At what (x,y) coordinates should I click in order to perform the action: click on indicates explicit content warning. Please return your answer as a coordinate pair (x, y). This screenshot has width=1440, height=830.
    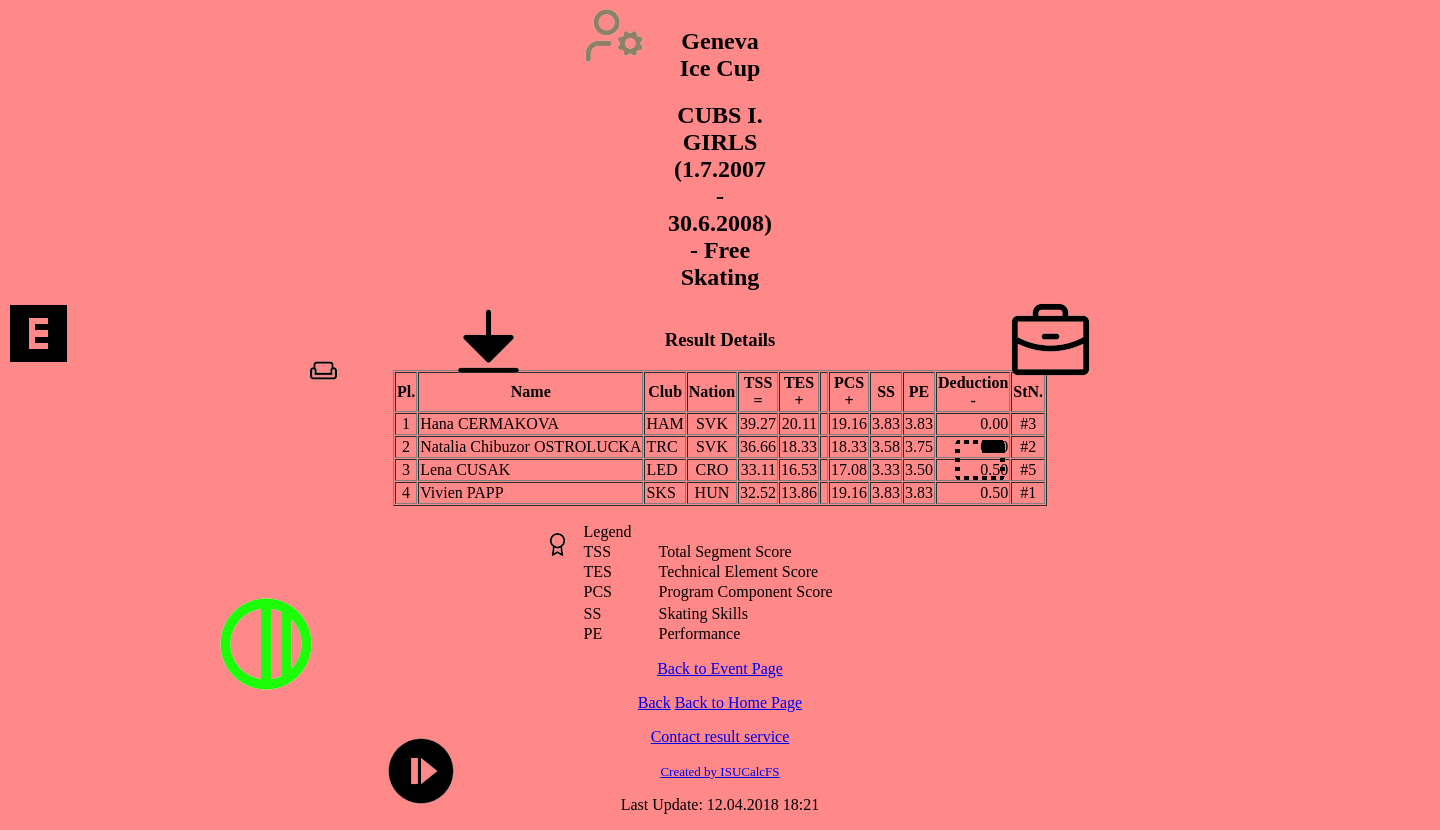
    Looking at the image, I should click on (38, 333).